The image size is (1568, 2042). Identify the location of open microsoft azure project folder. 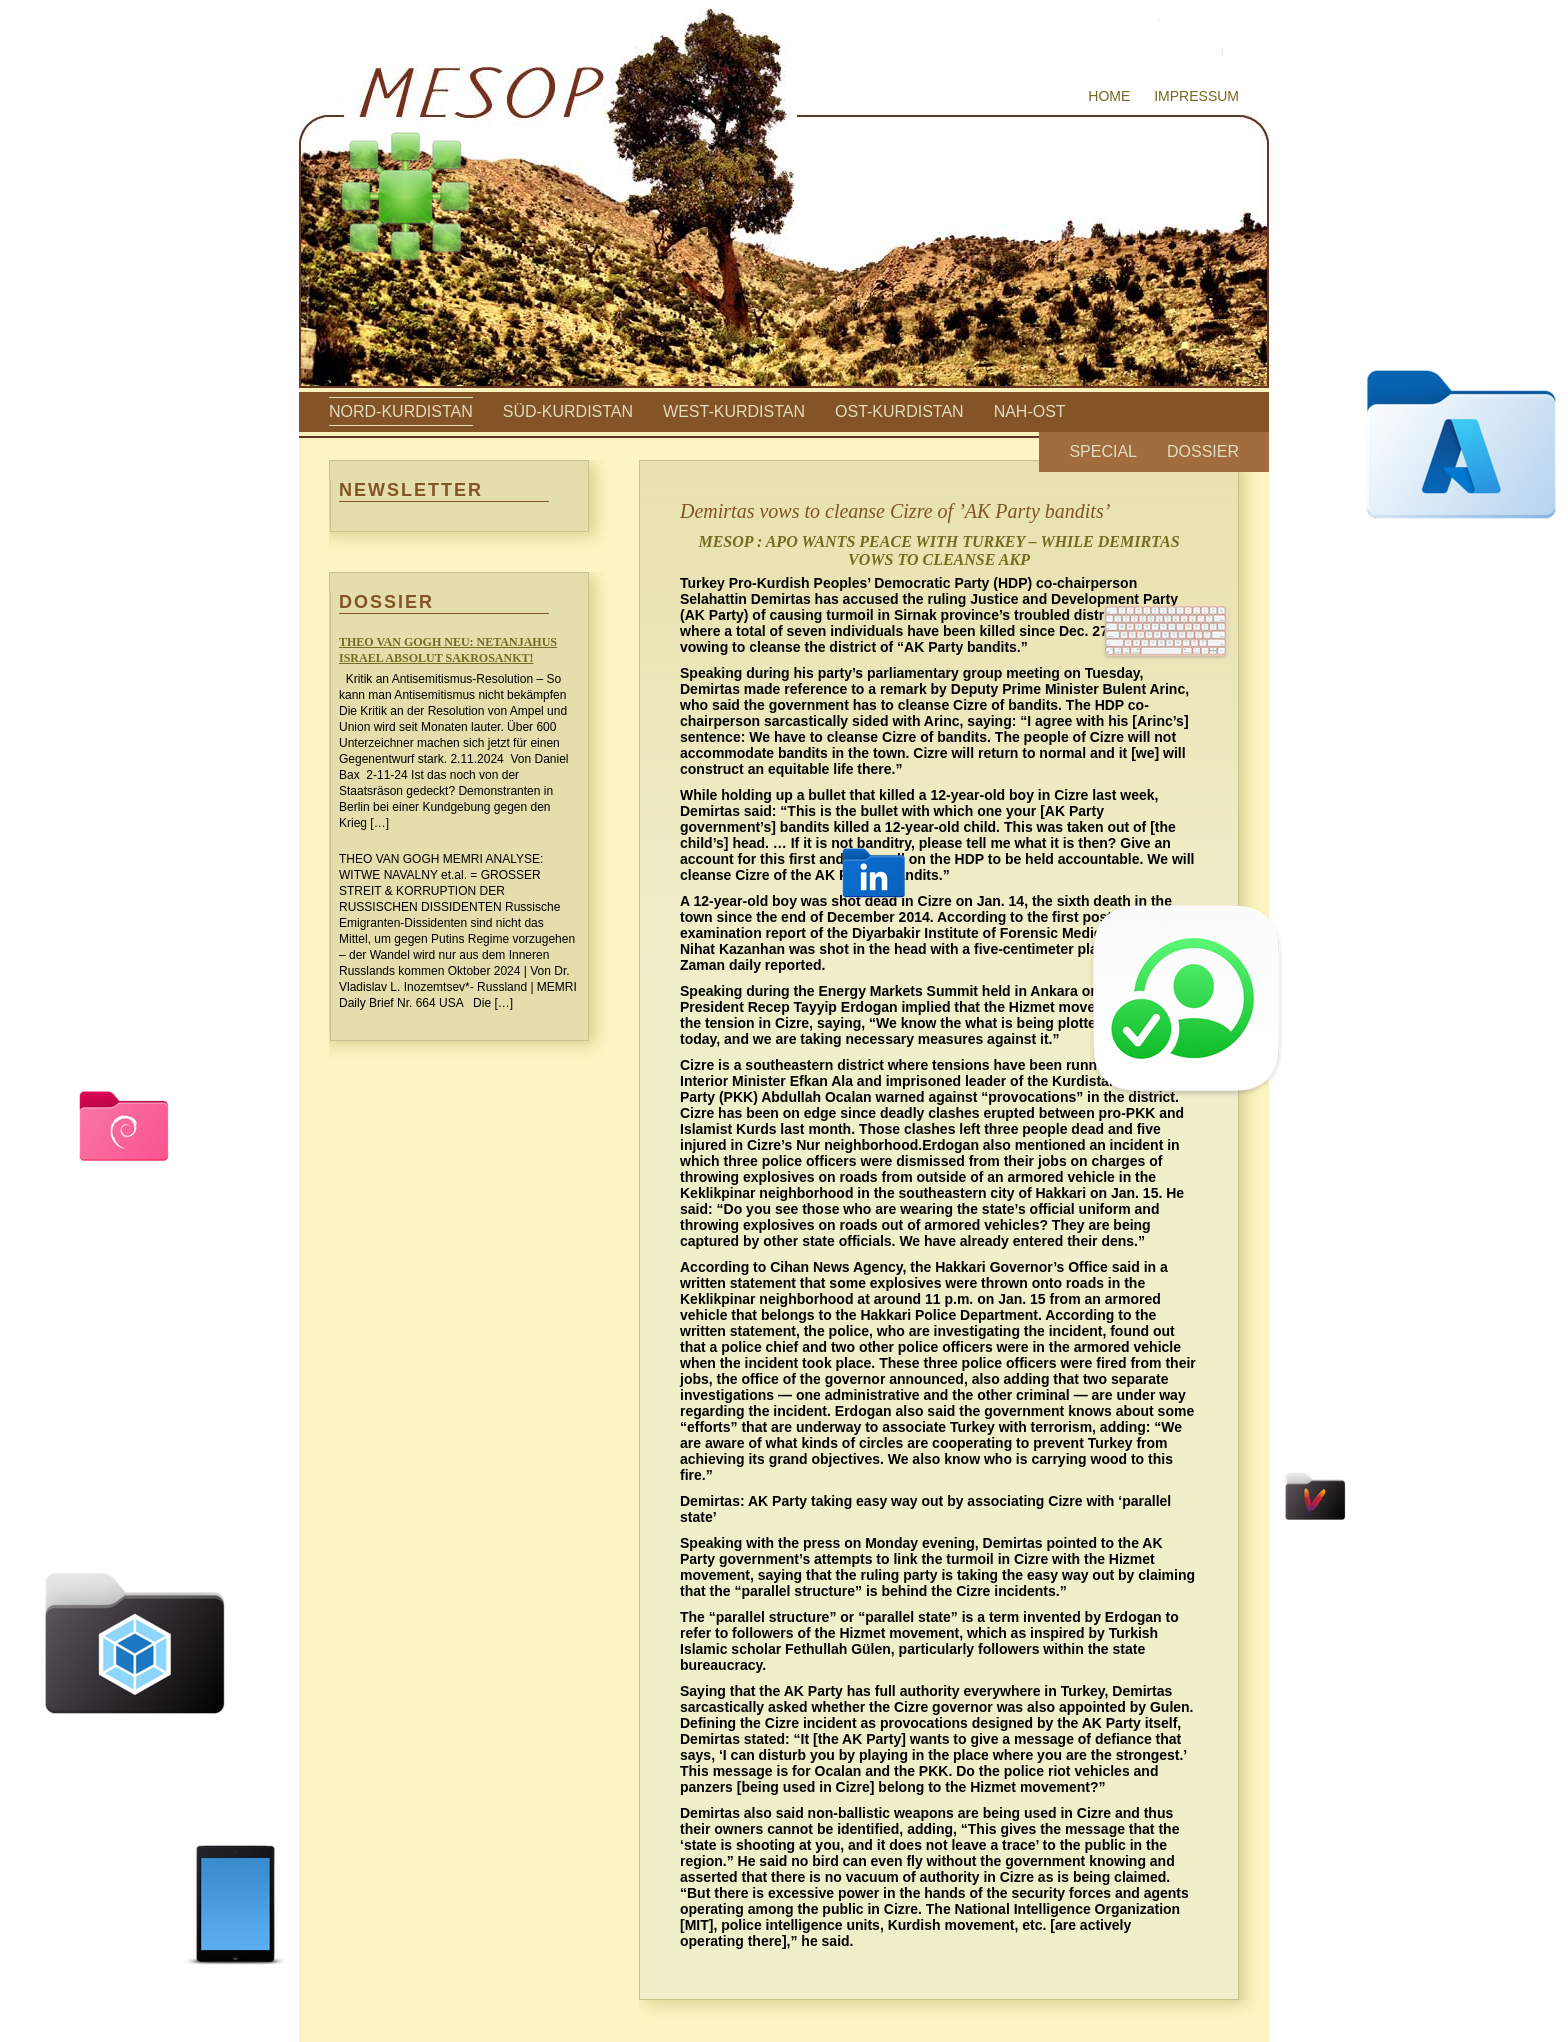
(1460, 449).